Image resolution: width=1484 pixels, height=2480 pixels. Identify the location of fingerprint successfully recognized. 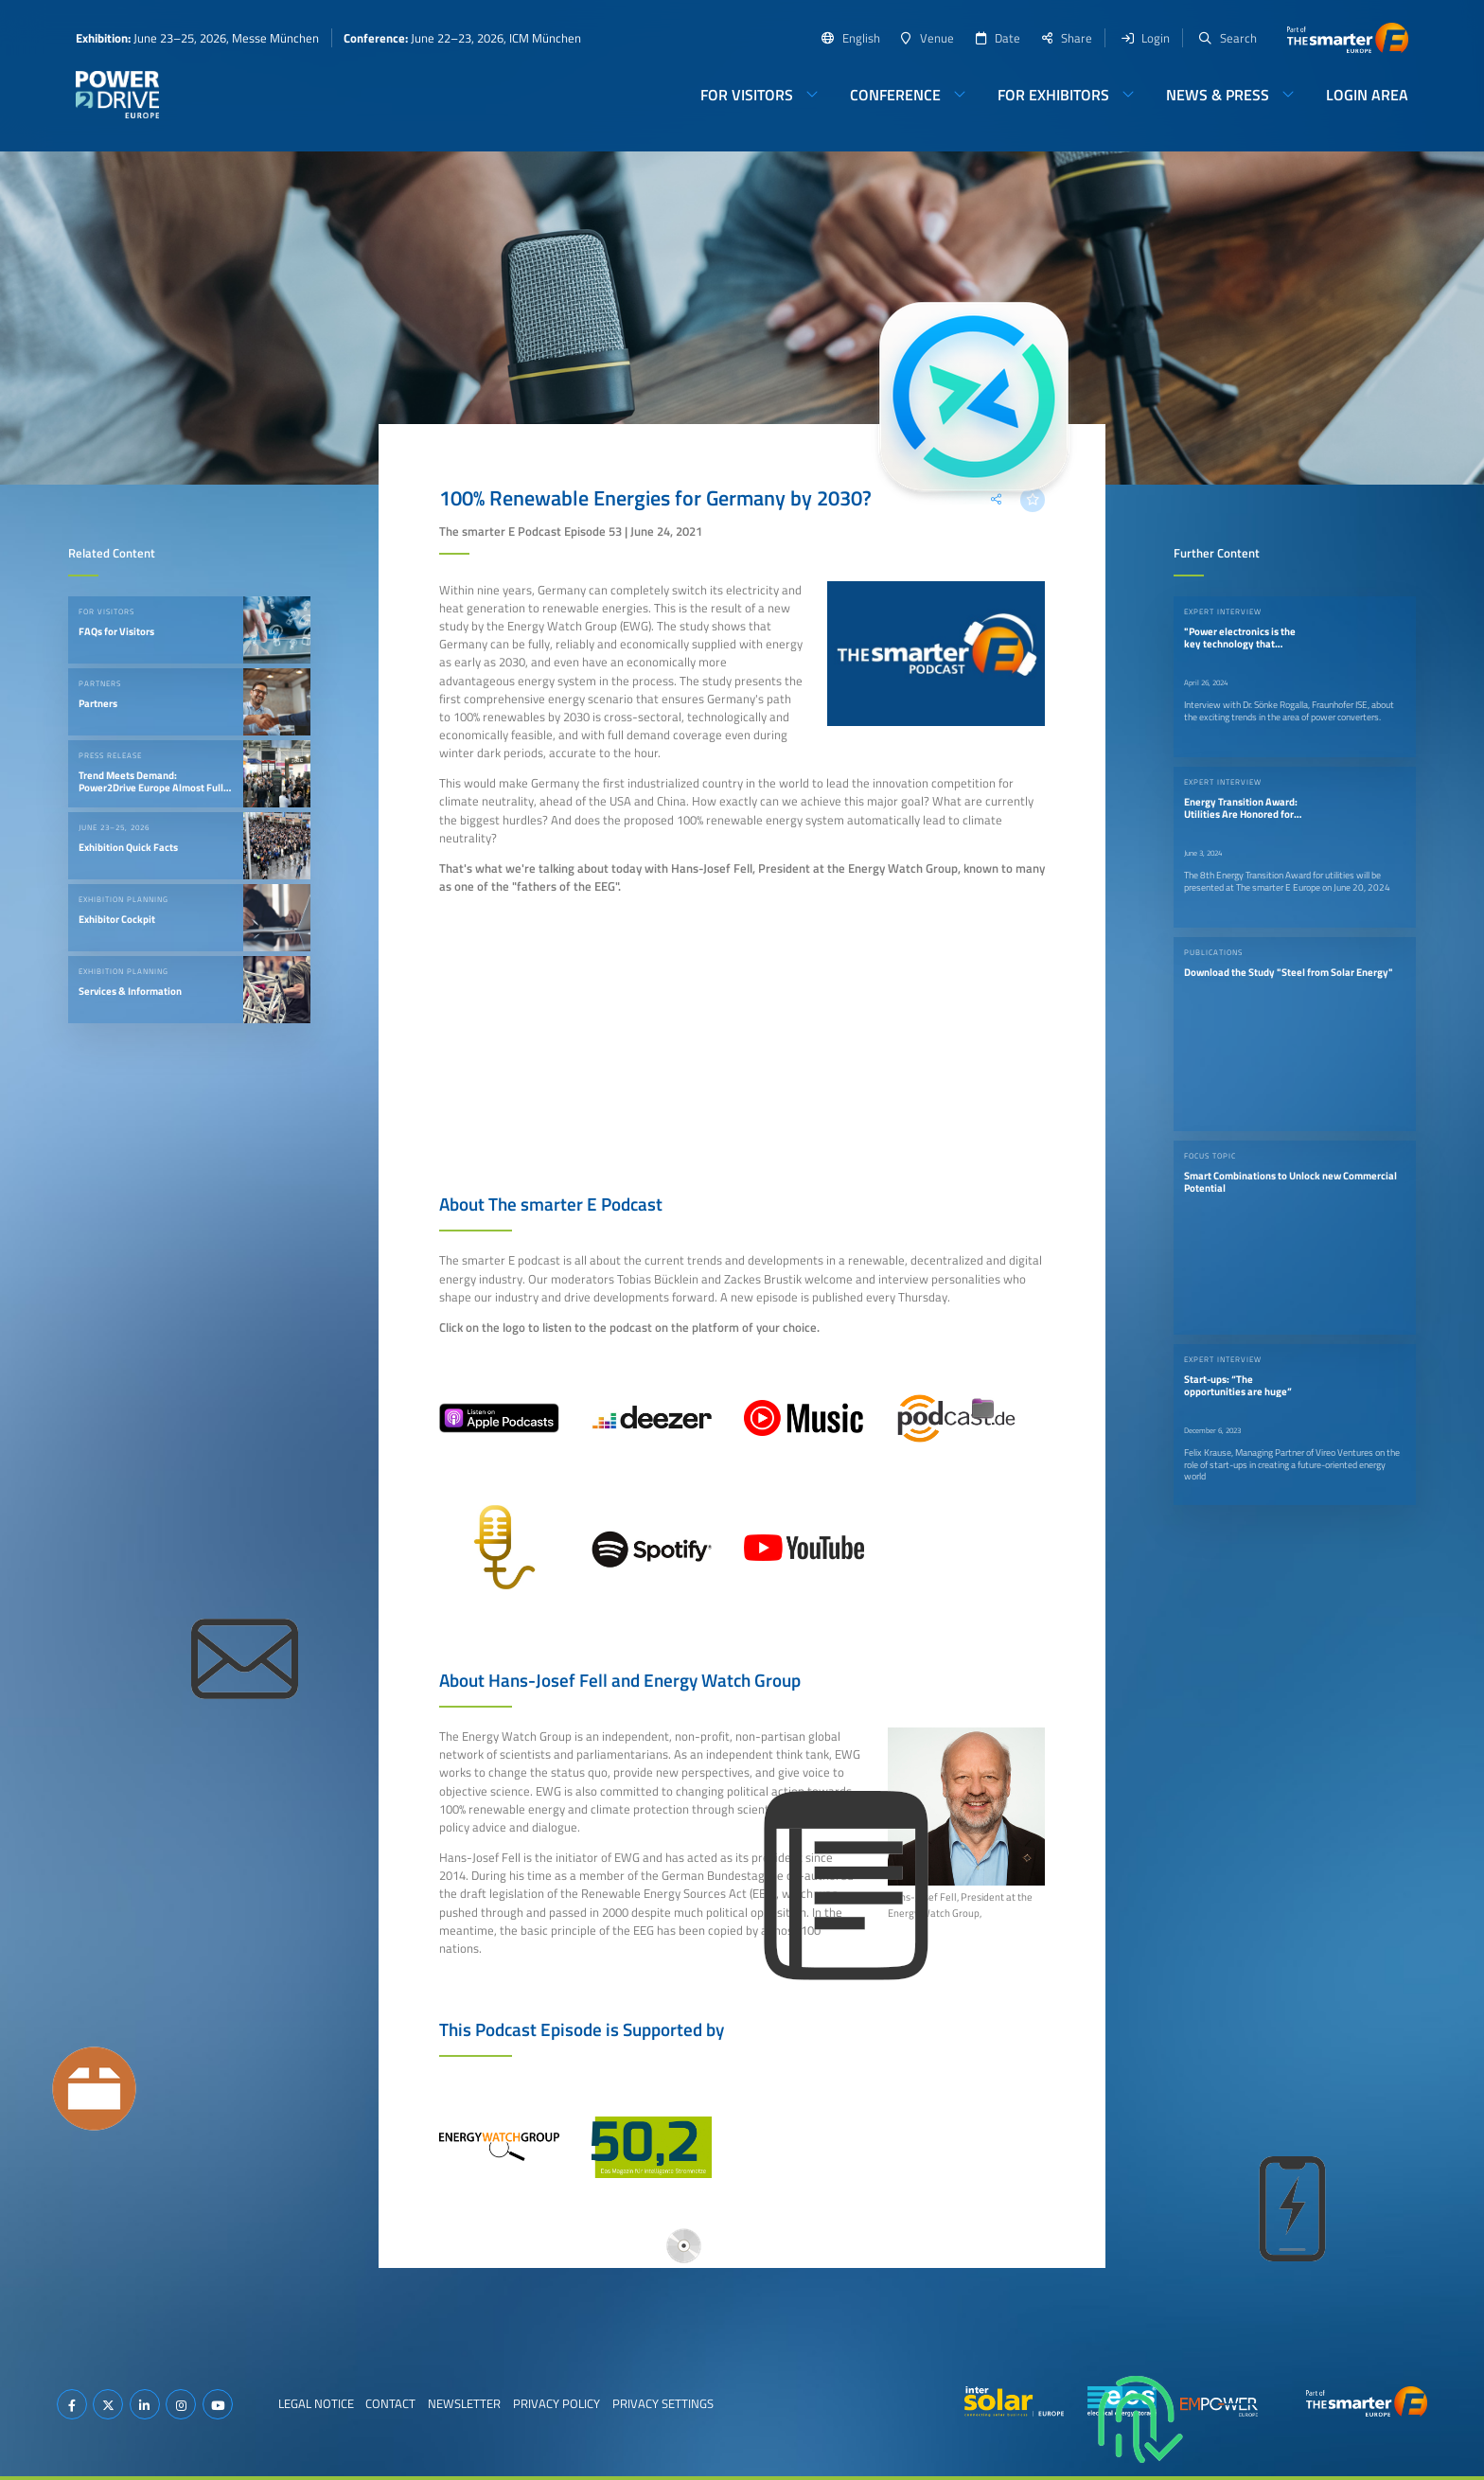
(1140, 2419).